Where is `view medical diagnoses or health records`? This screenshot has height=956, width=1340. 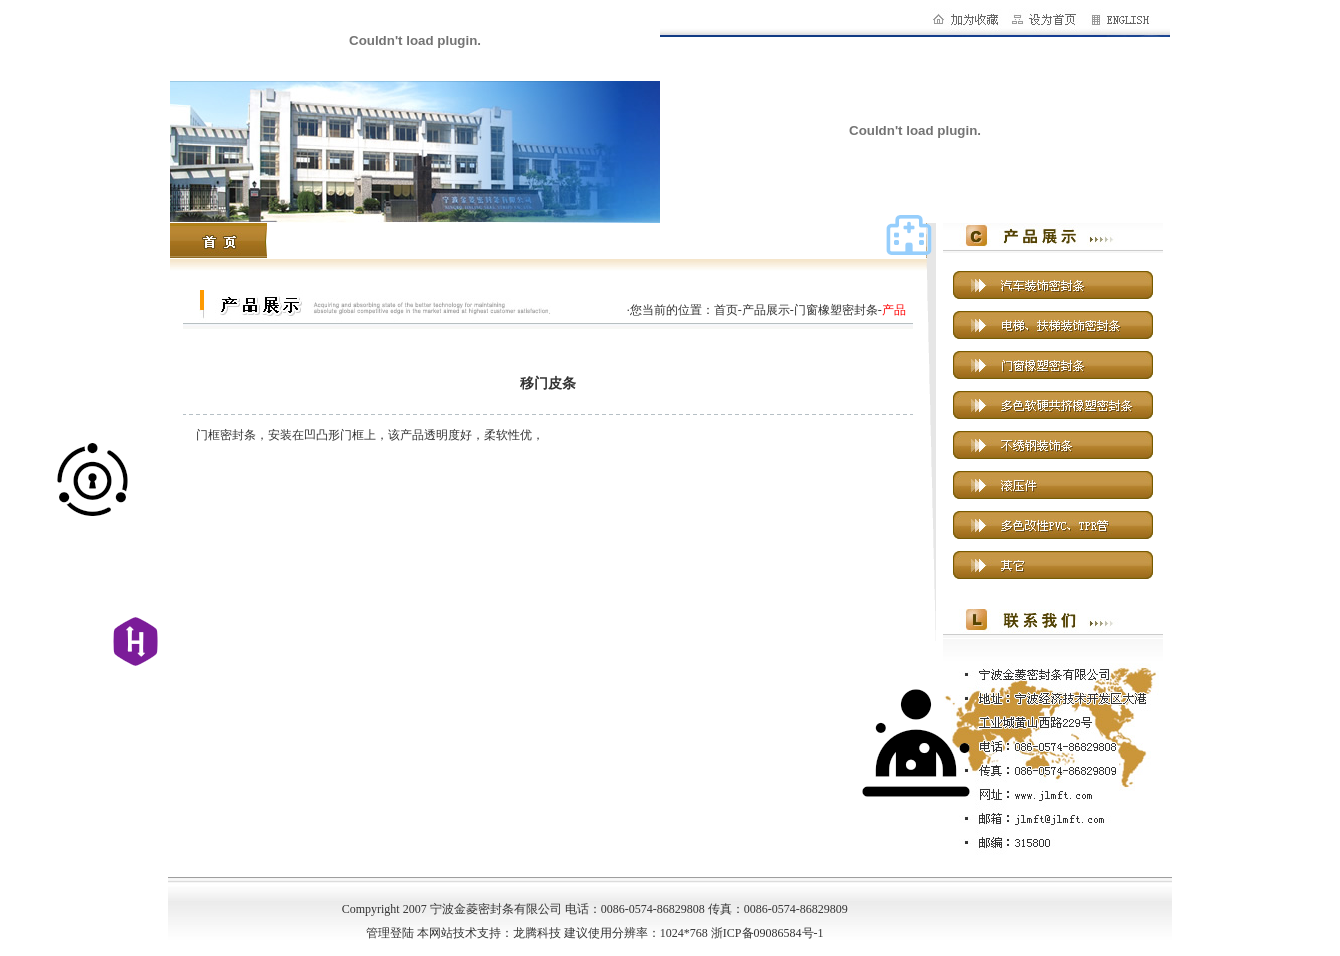 view medical diagnoses or health records is located at coordinates (916, 743).